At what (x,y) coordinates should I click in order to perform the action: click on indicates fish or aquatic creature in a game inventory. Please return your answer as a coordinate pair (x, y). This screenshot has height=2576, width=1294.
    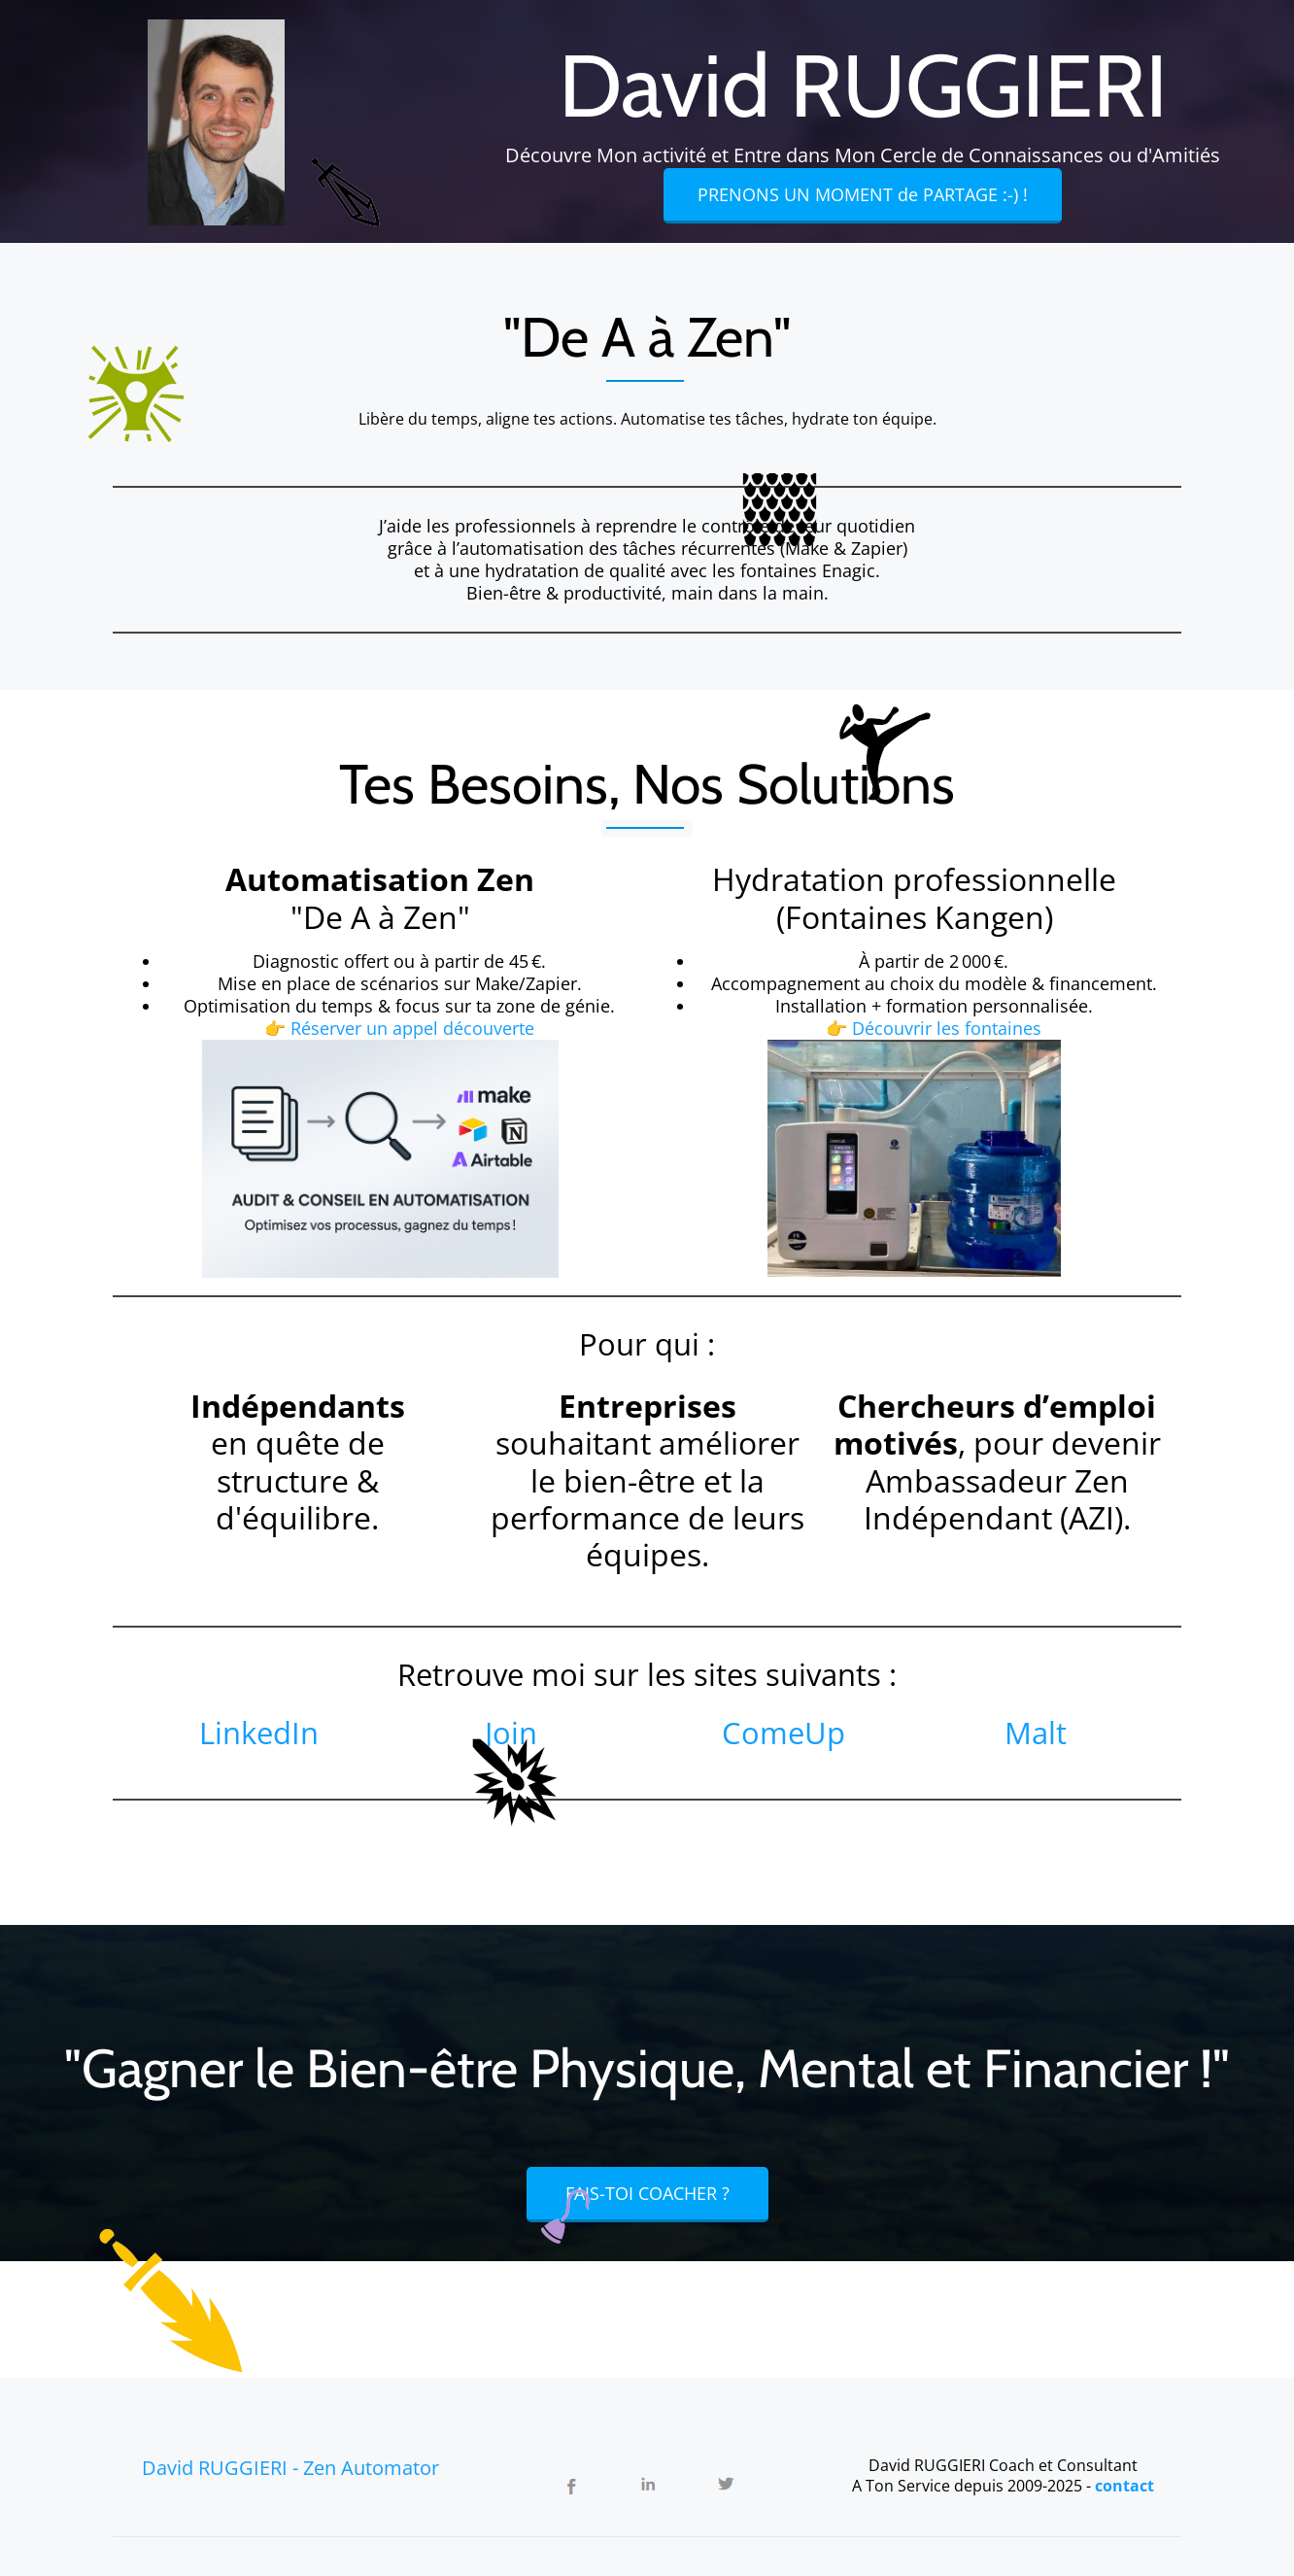
    Looking at the image, I should click on (779, 509).